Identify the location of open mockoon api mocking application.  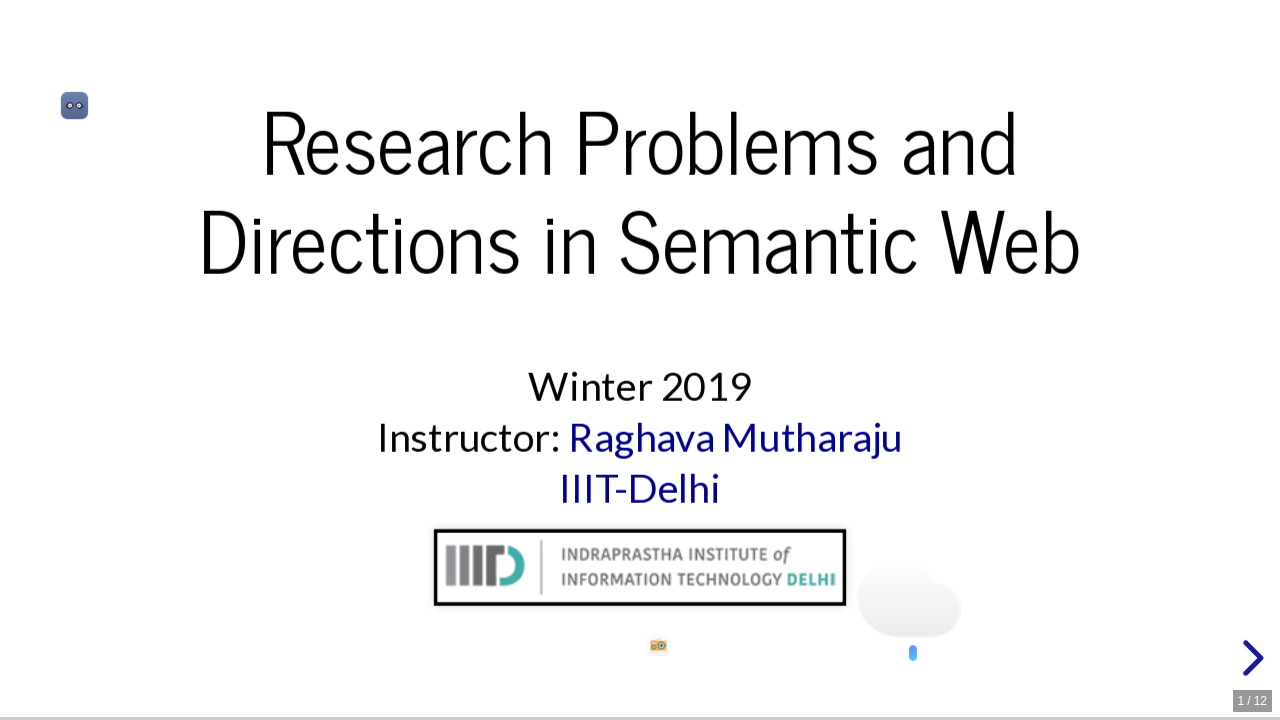
(74, 105).